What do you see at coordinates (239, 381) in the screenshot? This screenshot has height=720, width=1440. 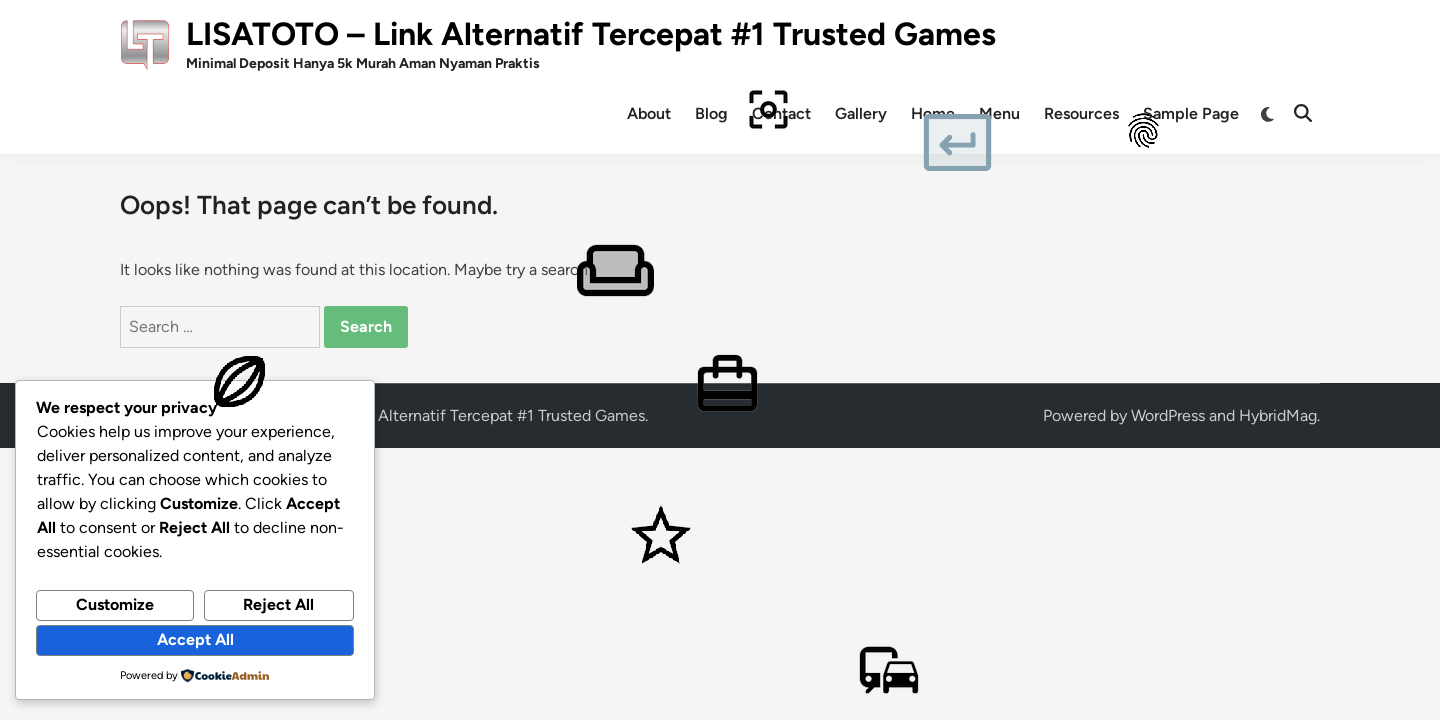 I see `view rugby sports content` at bounding box center [239, 381].